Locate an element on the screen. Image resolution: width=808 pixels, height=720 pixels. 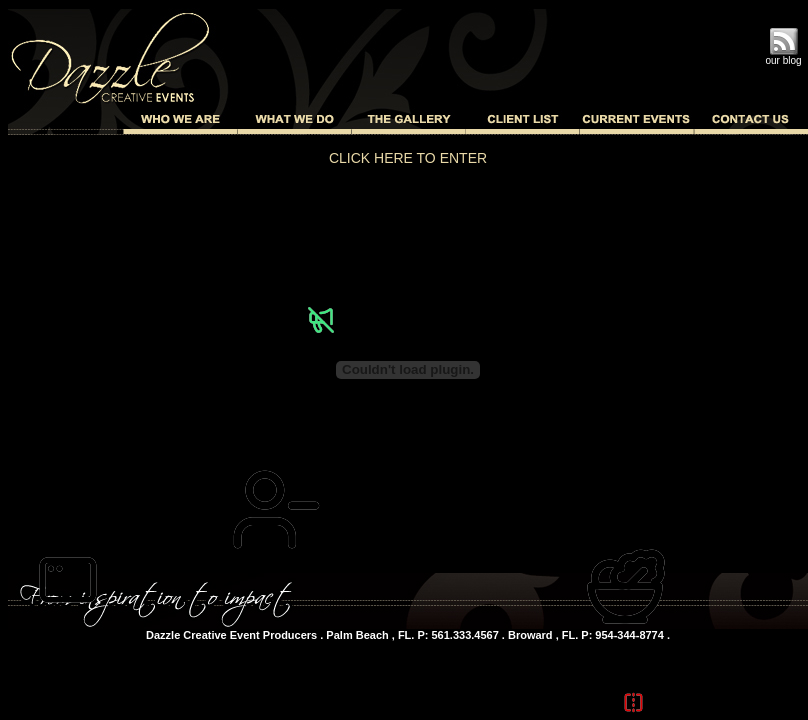
remove a user or contact is located at coordinates (276, 509).